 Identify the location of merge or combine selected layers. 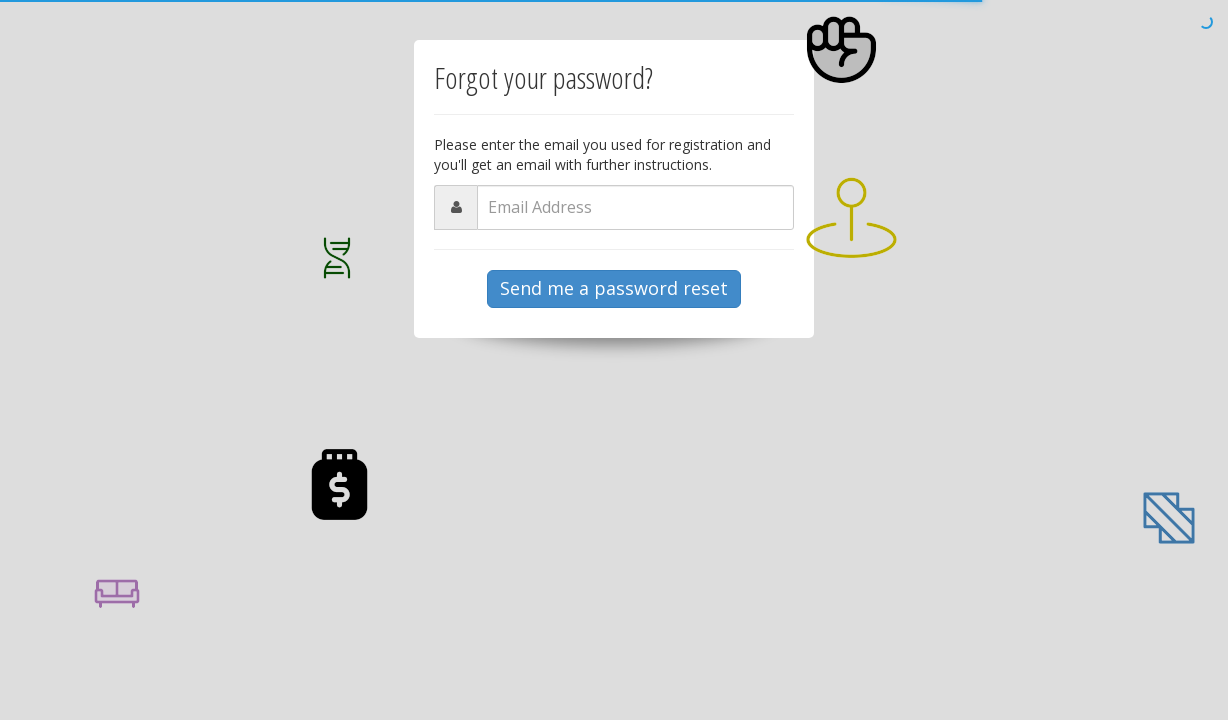
(1169, 518).